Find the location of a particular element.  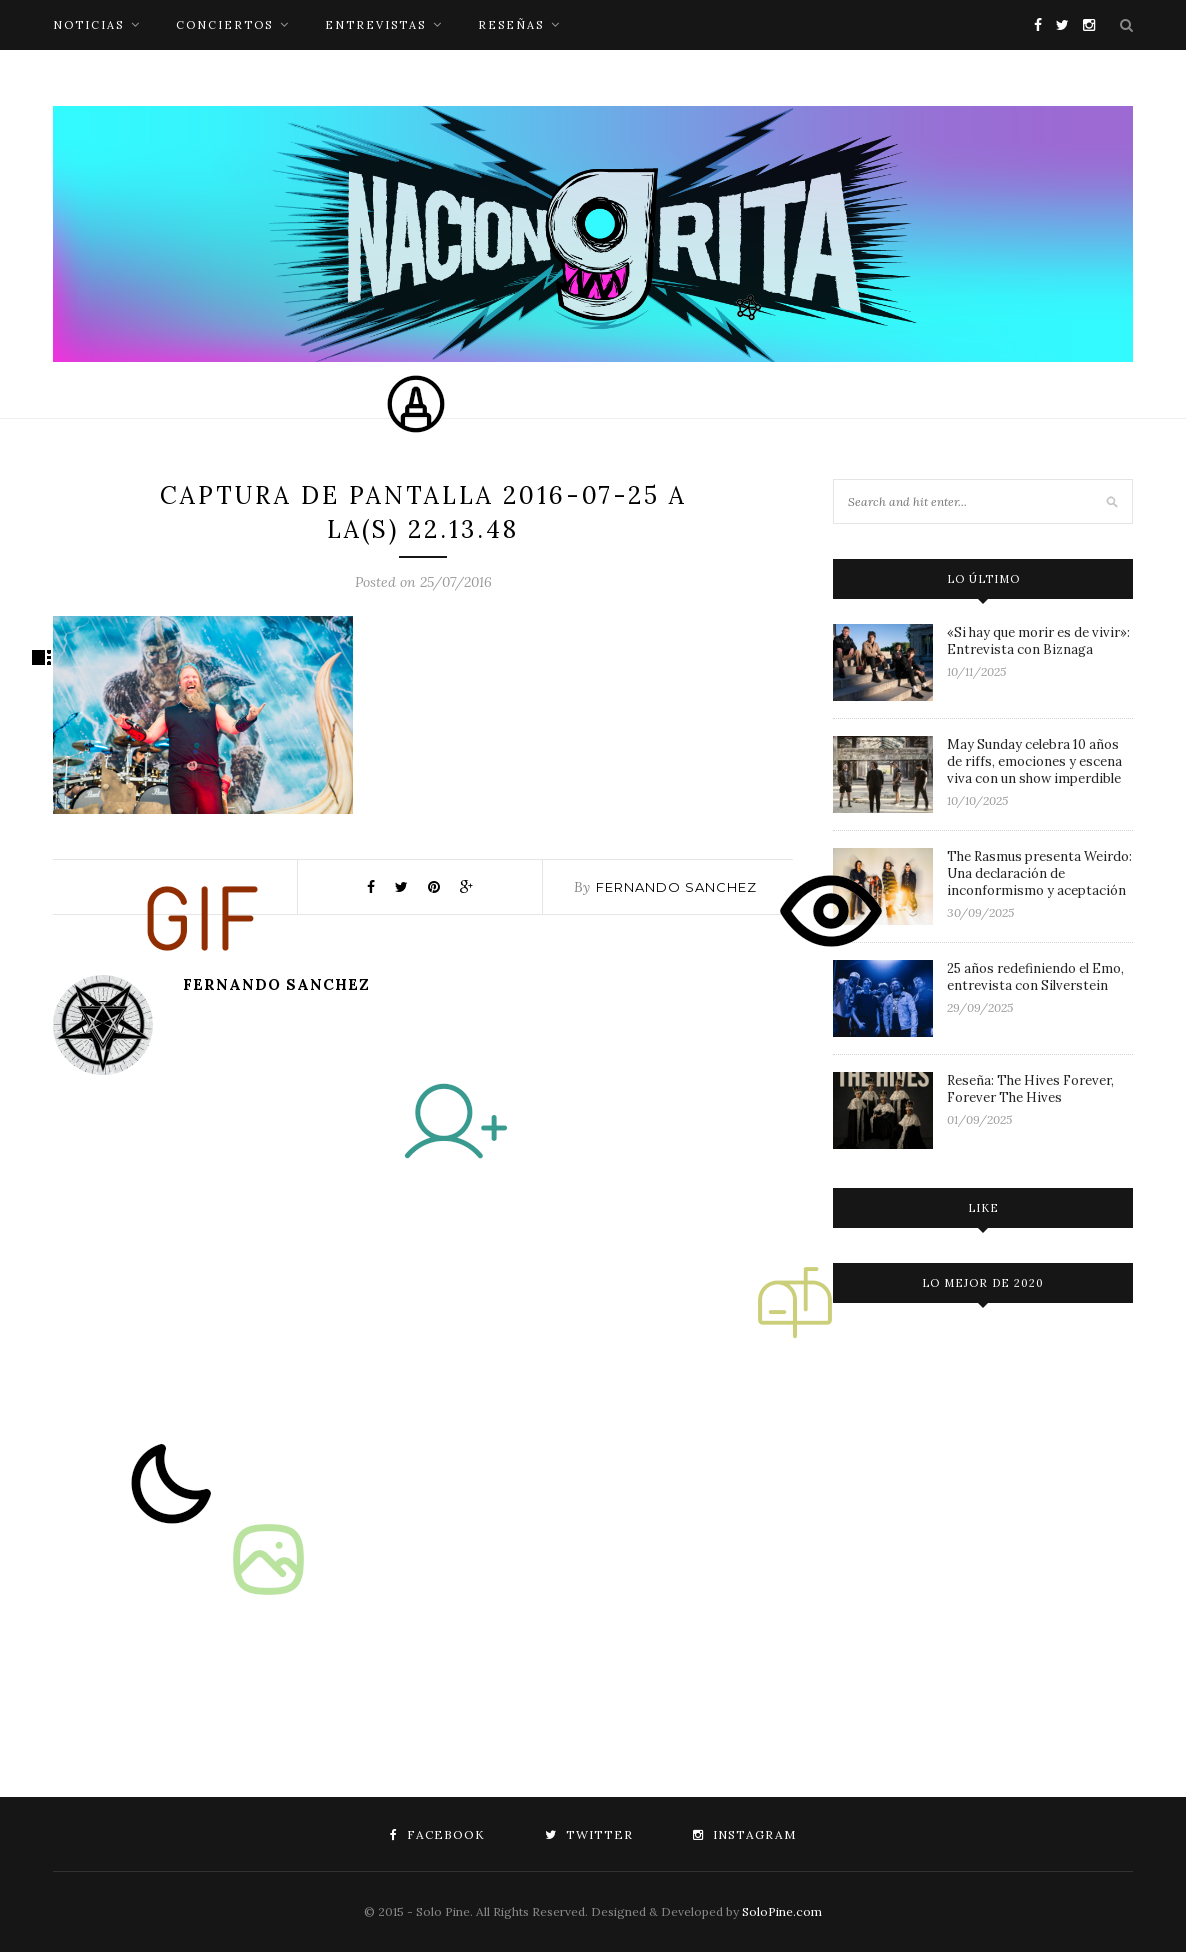

insert a gif into your message is located at coordinates (200, 918).